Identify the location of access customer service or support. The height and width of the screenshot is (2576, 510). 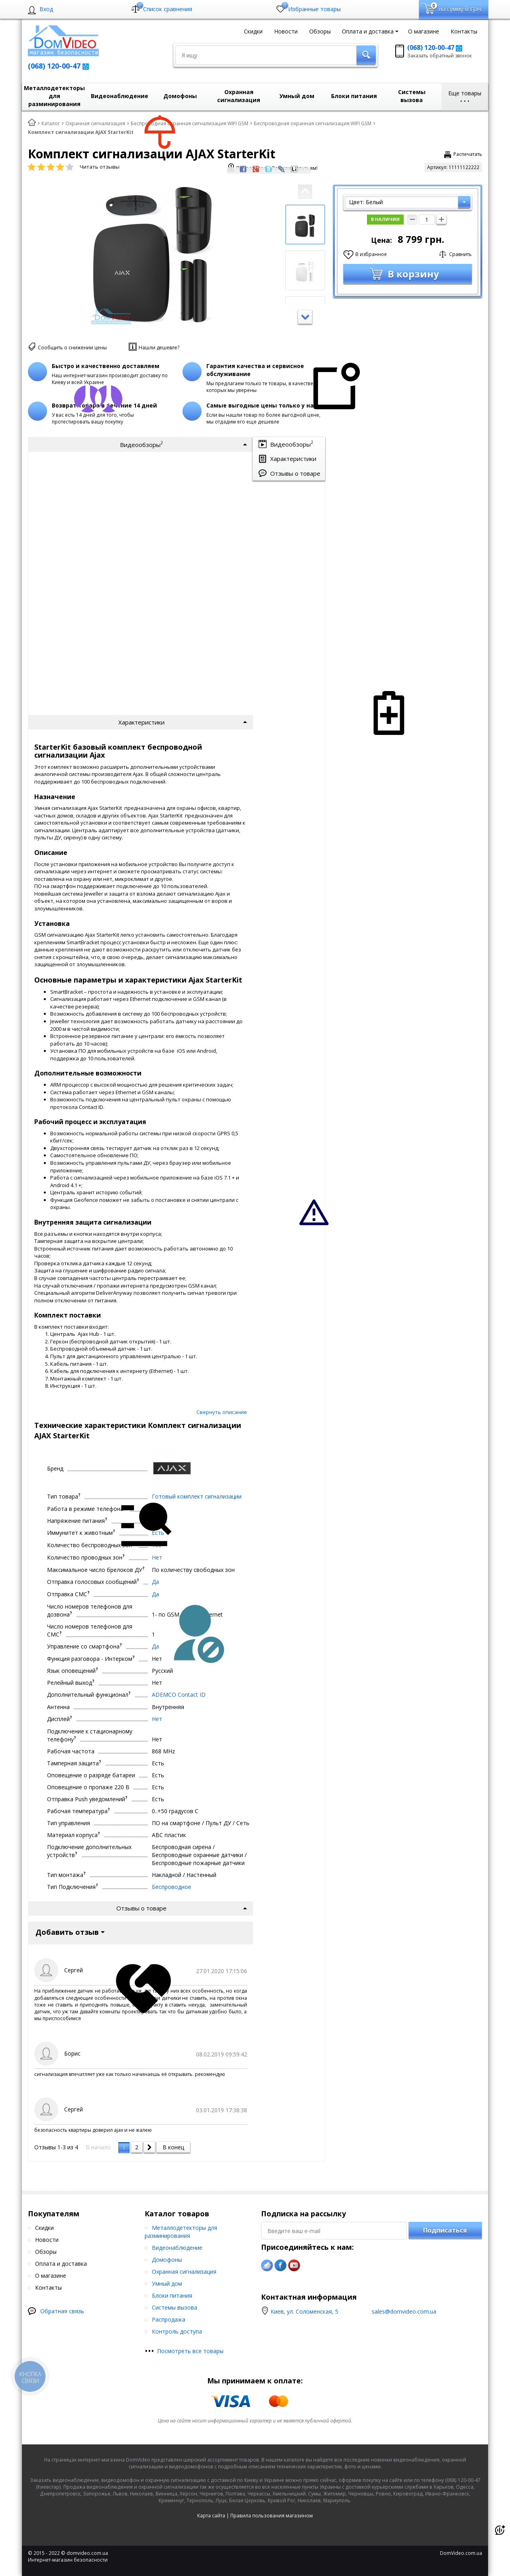
(143, 1988).